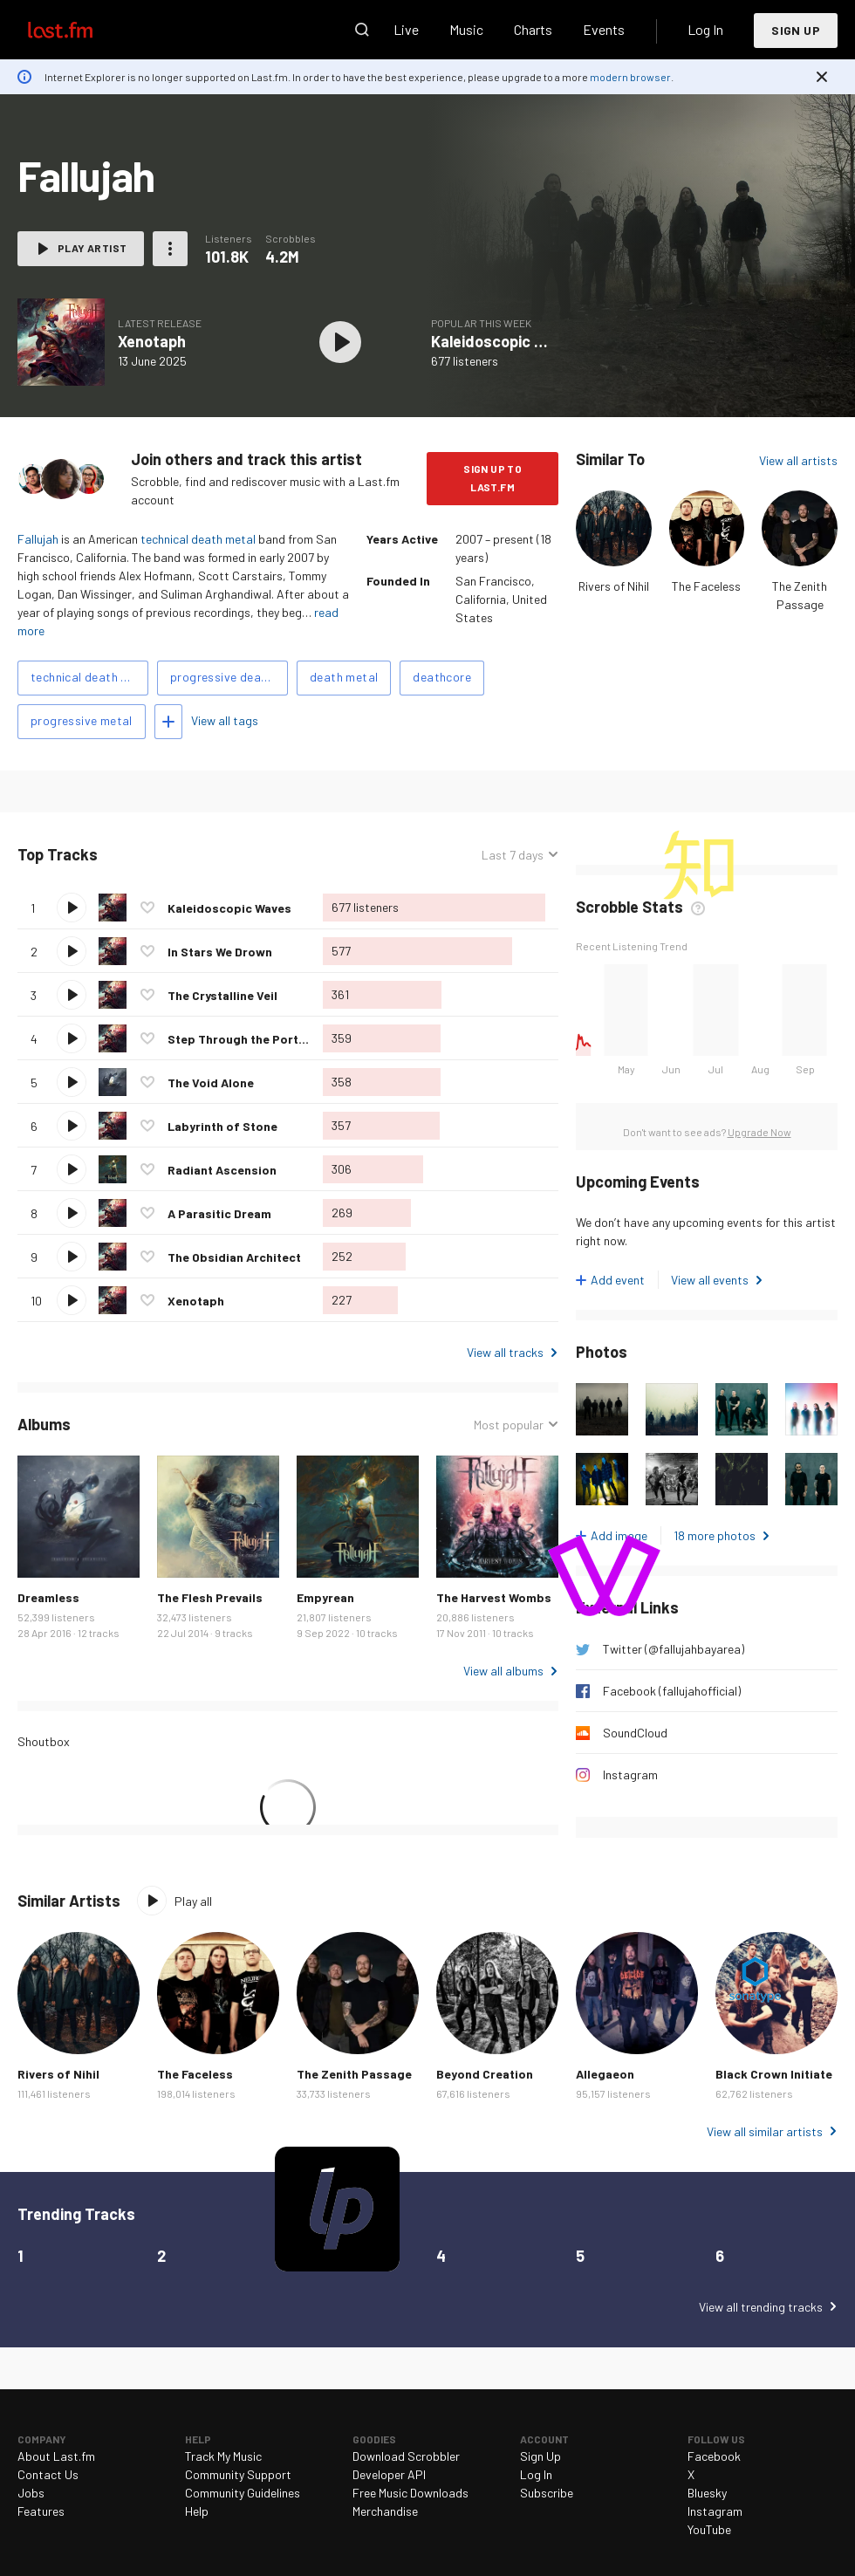 The width and height of the screenshot is (855, 2576). I want to click on link or sign in to viva wallet payment services, so click(604, 1575).